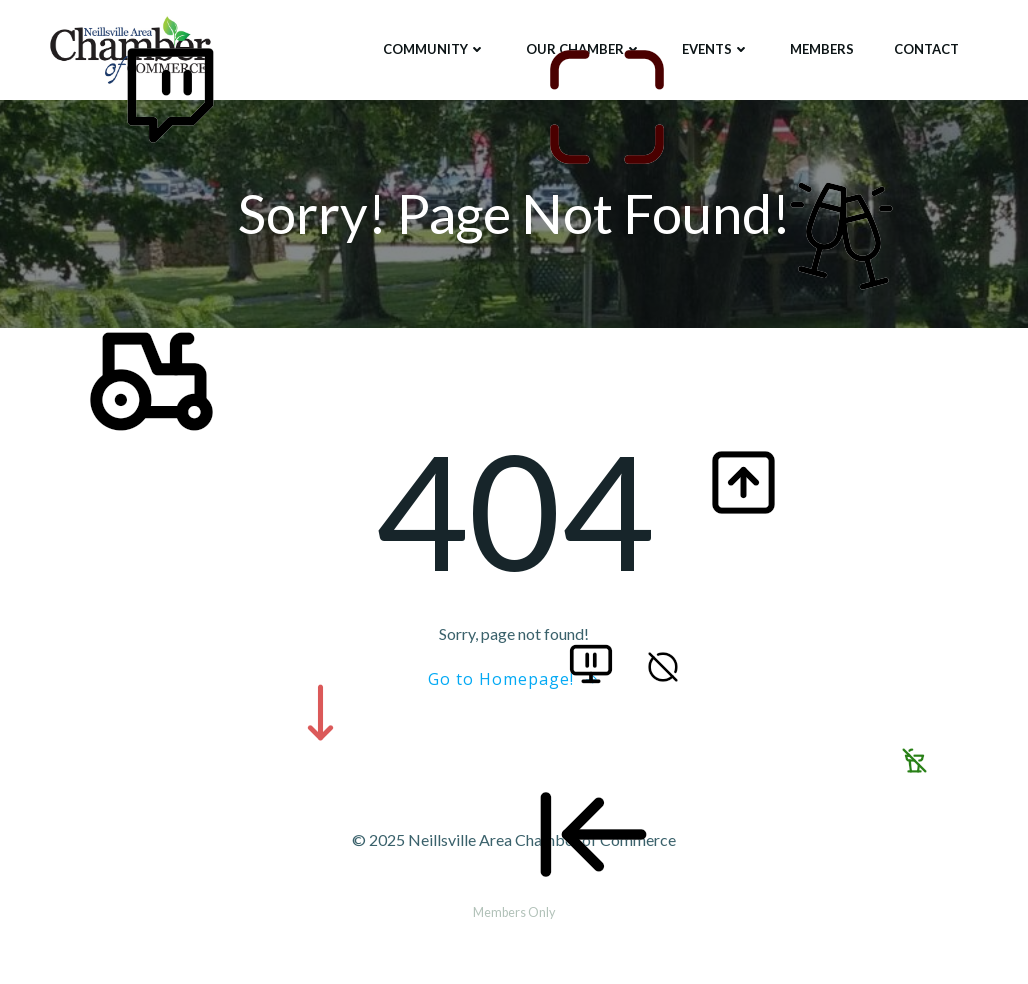 This screenshot has width=1028, height=984. I want to click on indicates a disabled or inactive state, so click(663, 667).